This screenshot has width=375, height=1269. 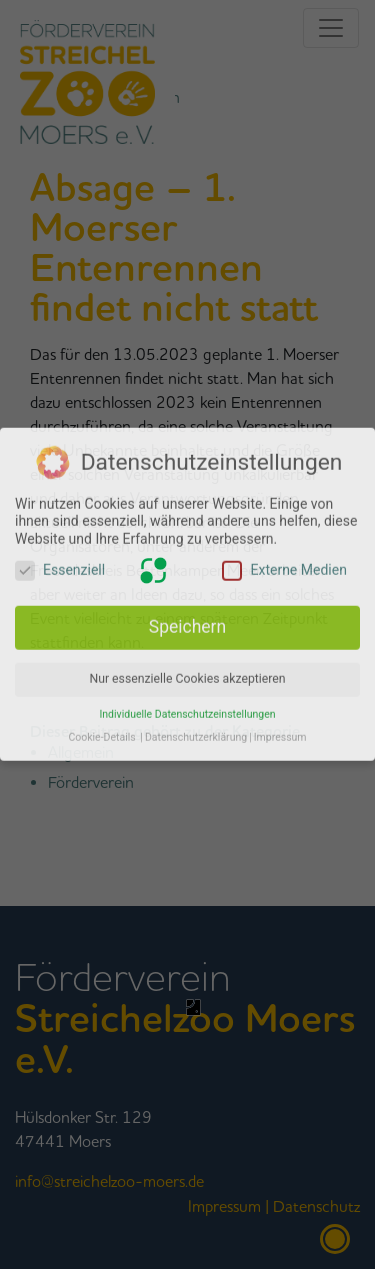 I want to click on access local storage or hard drive, so click(x=193, y=1007).